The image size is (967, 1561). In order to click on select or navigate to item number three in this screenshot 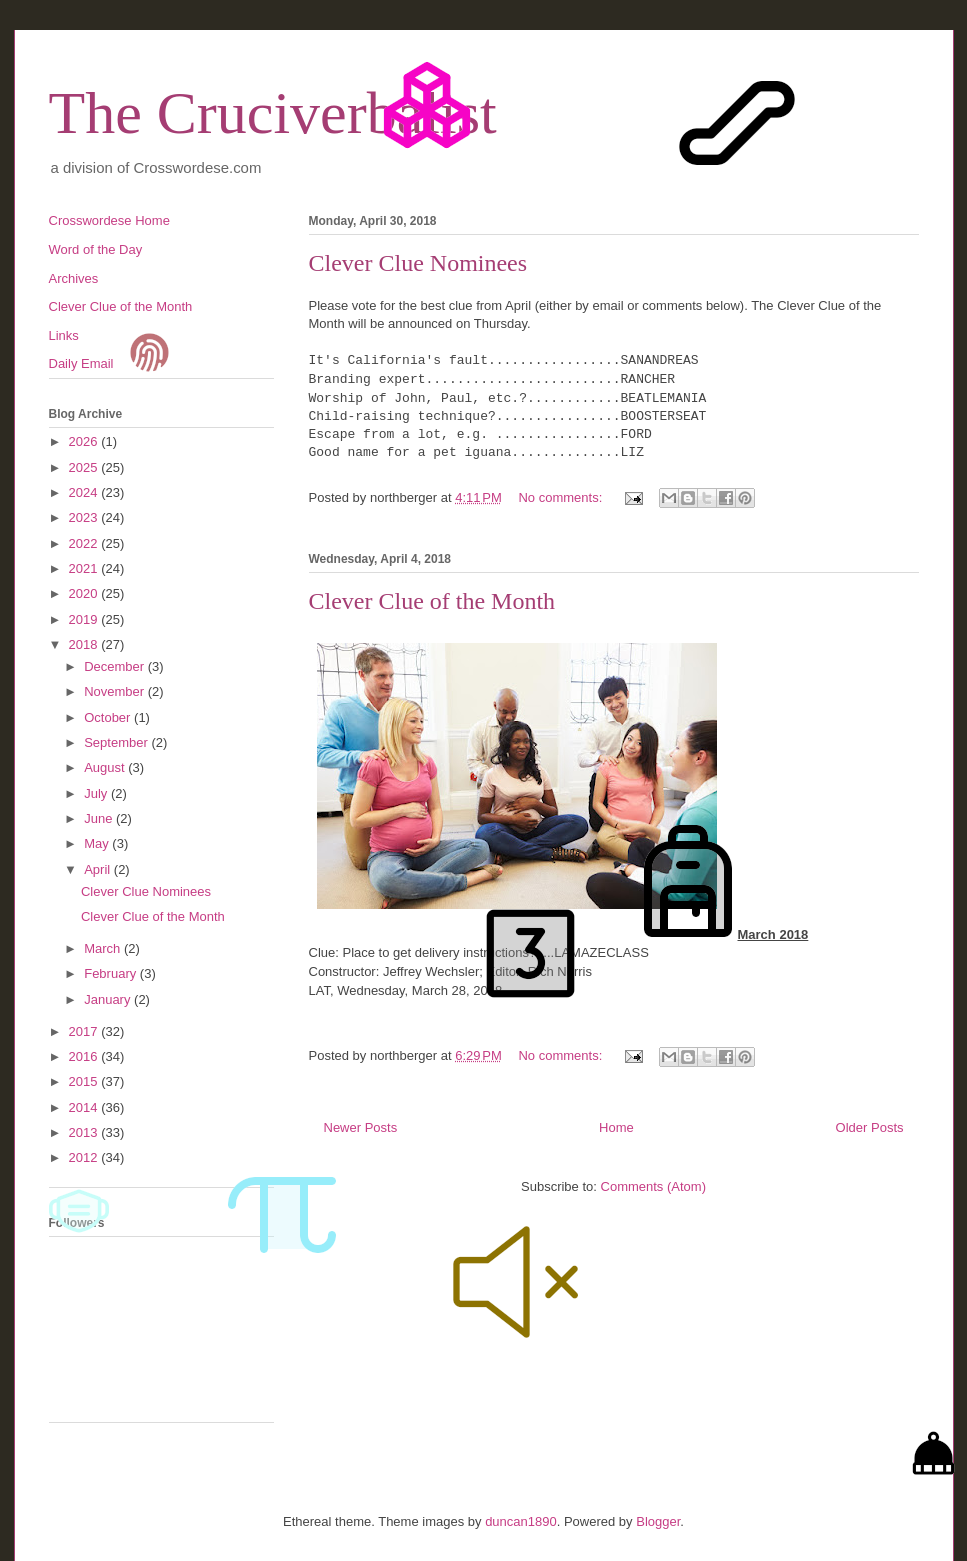, I will do `click(530, 953)`.